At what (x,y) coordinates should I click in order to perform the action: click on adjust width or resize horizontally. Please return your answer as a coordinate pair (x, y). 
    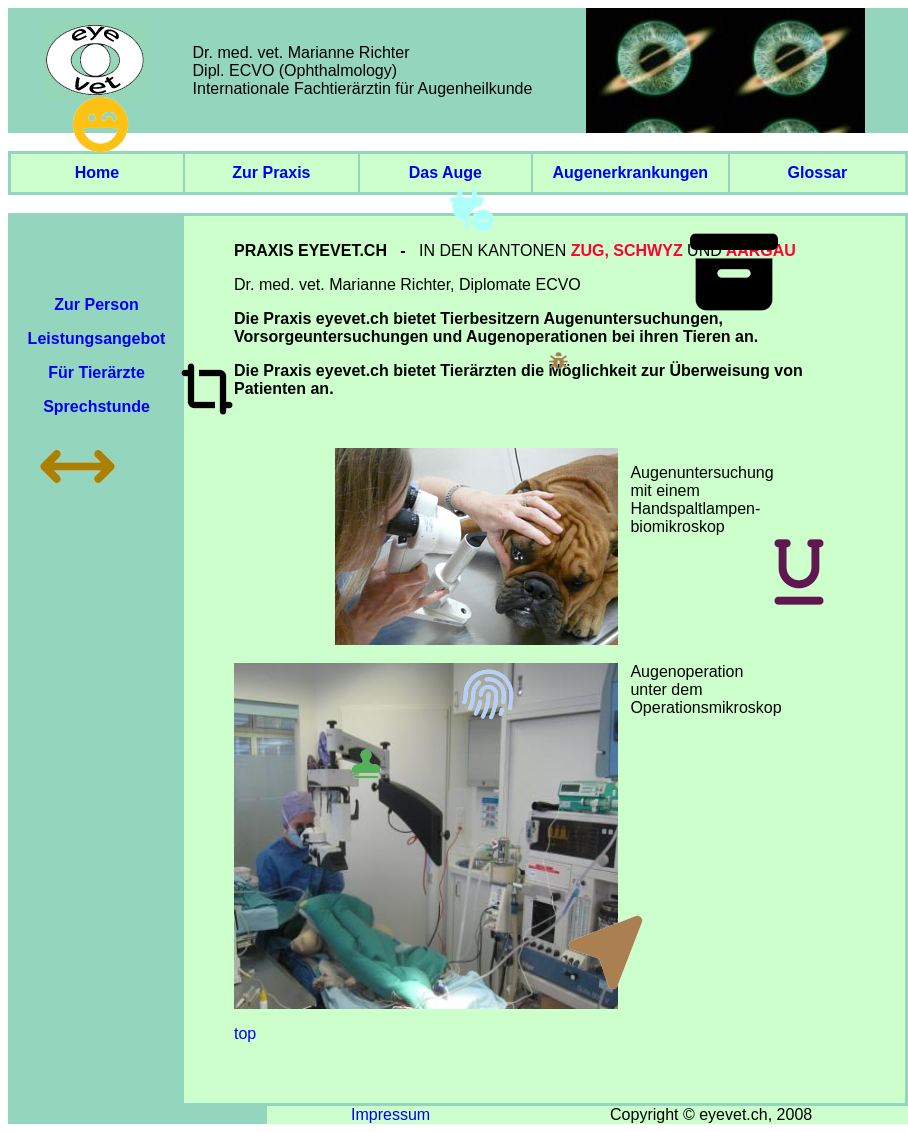
    Looking at the image, I should click on (77, 466).